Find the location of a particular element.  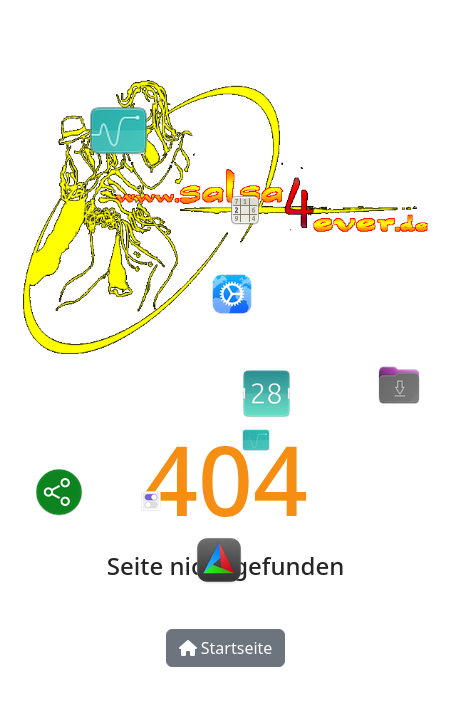

open gnome tweaks to customize desktop settings is located at coordinates (151, 501).